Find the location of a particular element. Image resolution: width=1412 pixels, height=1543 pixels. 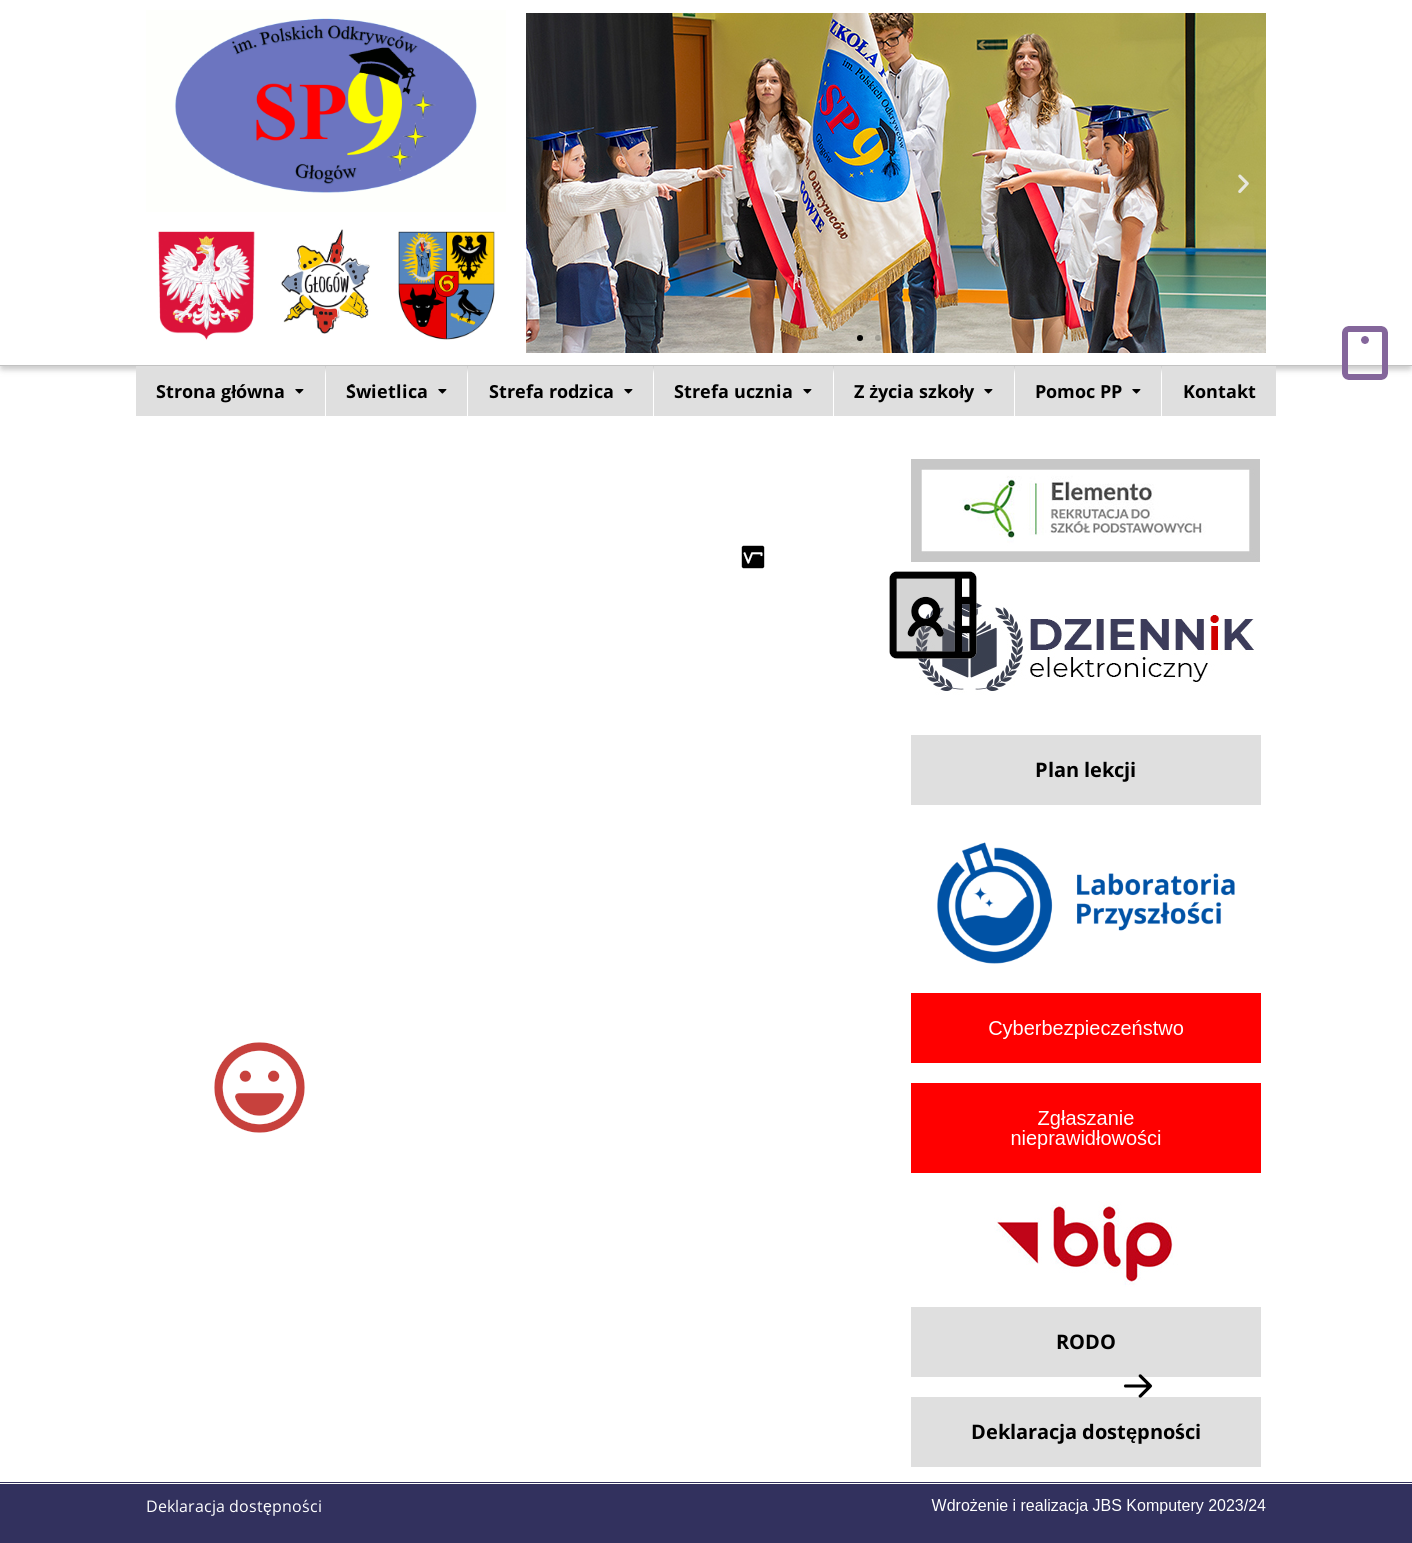

tablet device with front-facing camera is located at coordinates (1365, 353).